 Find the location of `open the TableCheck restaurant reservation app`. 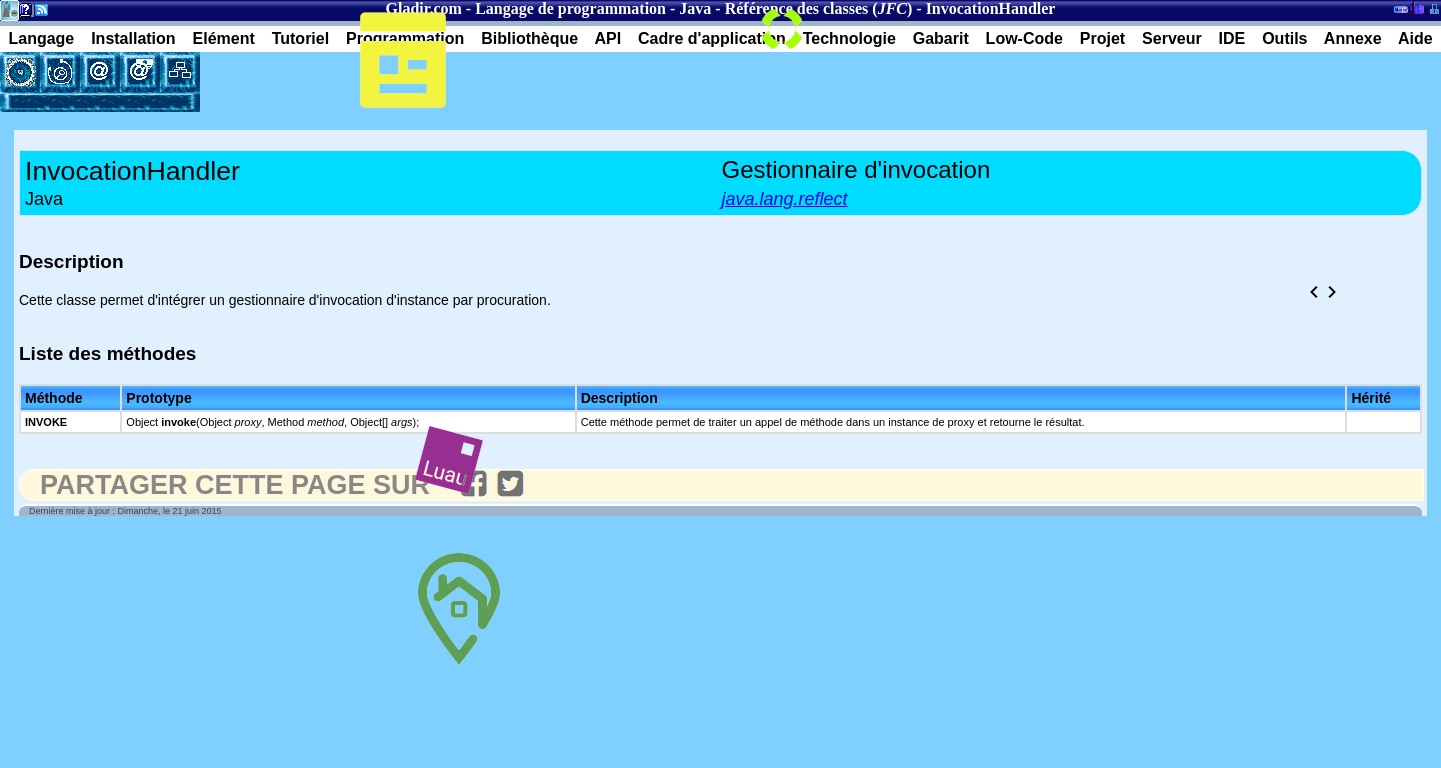

open the TableCheck restaurant reservation app is located at coordinates (782, 29).